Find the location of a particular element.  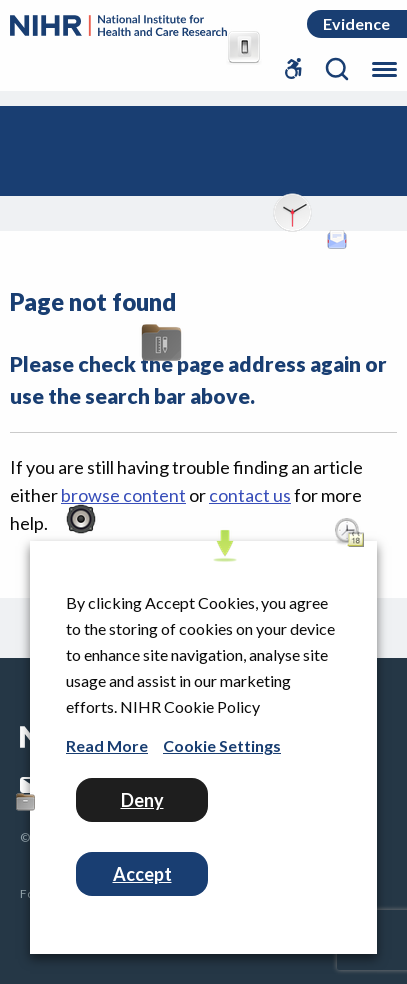

adjust speaker or audio output settings is located at coordinates (81, 519).